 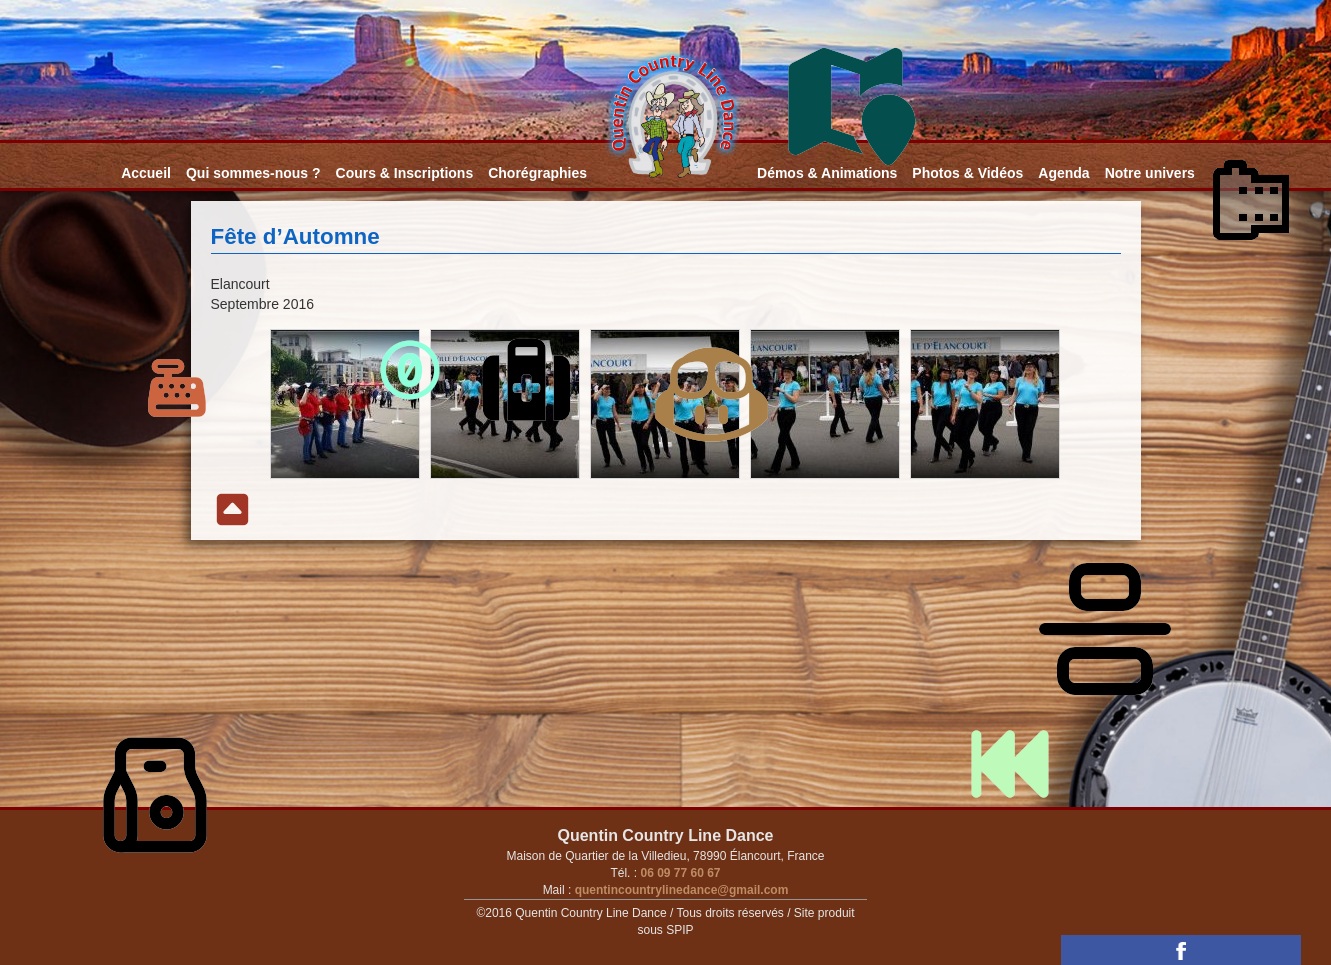 I want to click on align objects to vertical center, so click(x=1105, y=629).